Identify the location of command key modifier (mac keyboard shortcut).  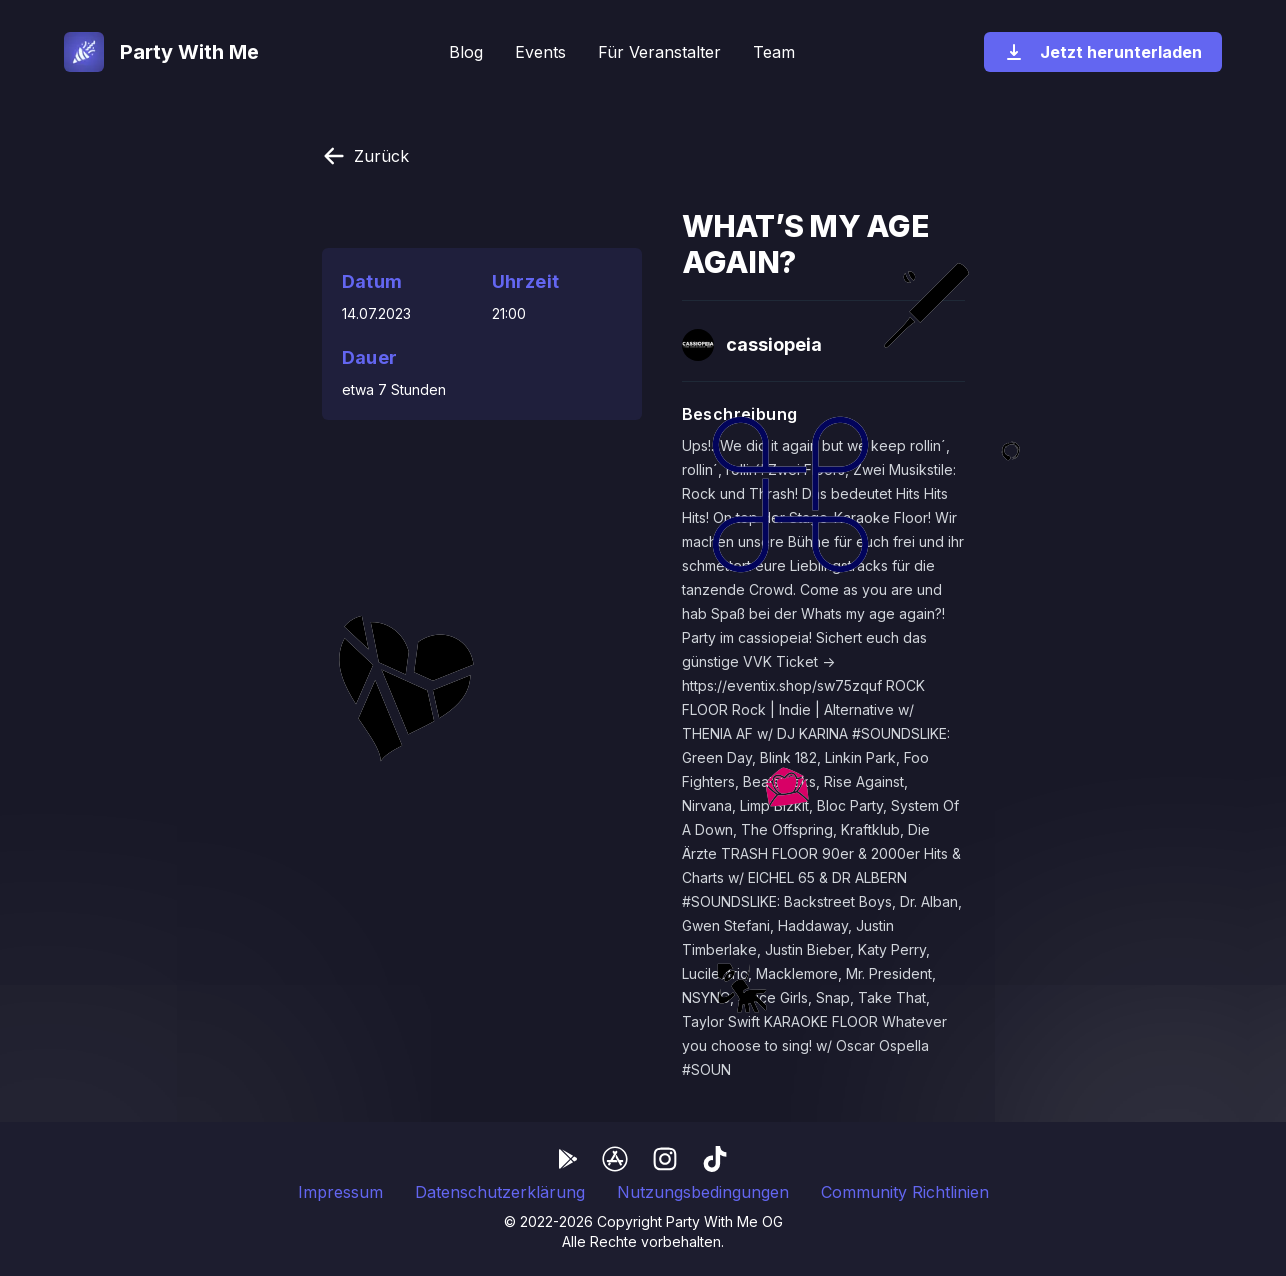
(790, 494).